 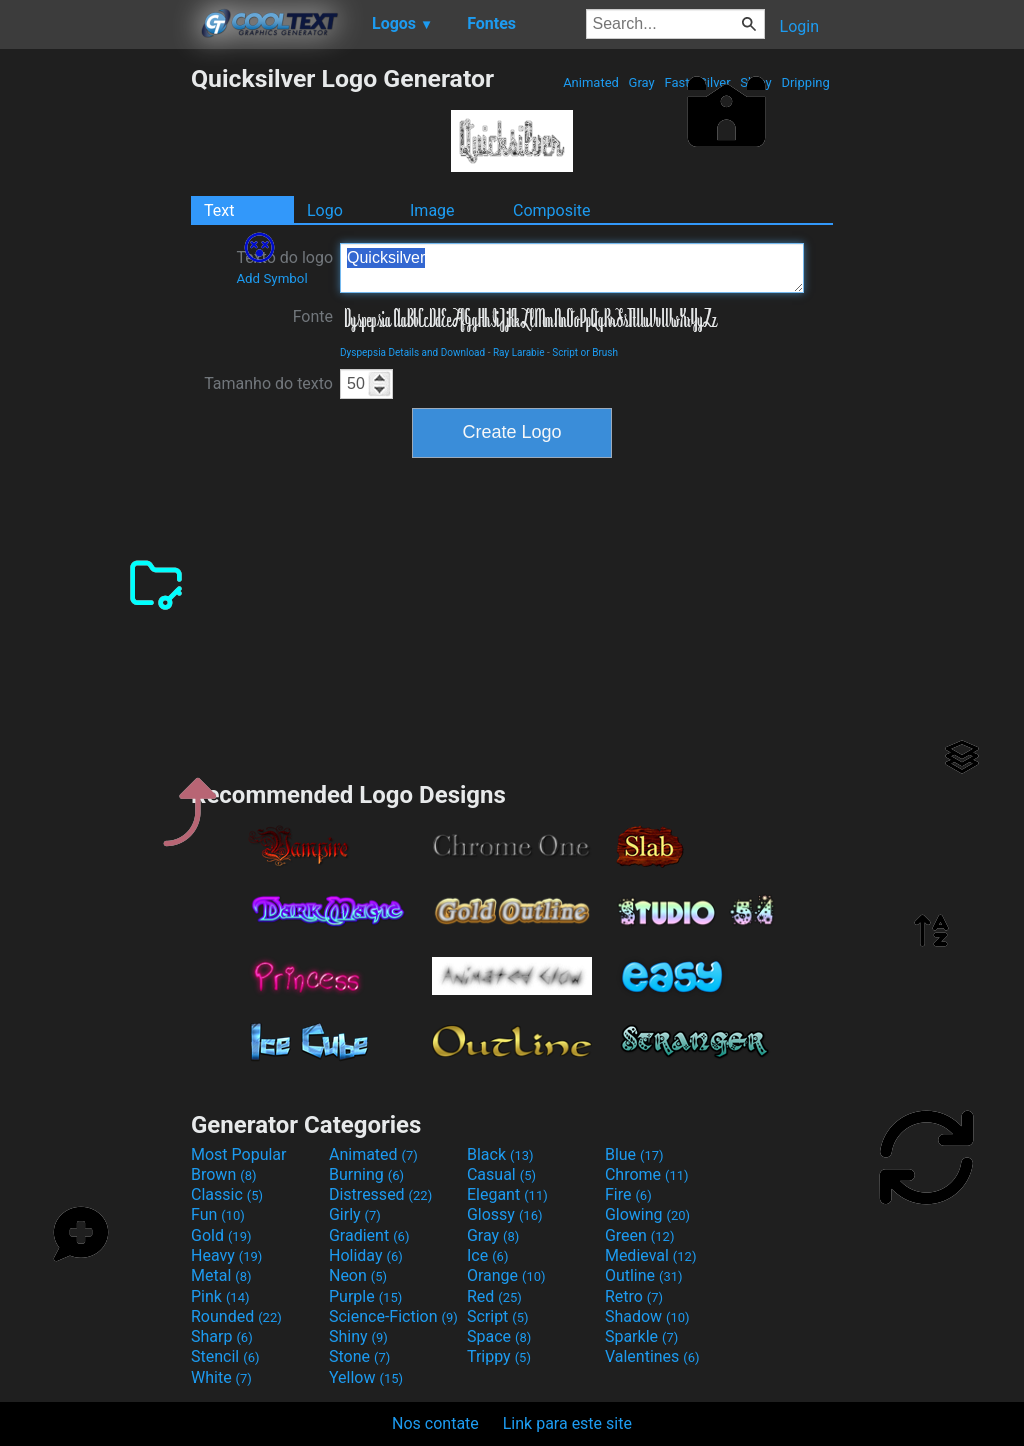 I want to click on view or manage layers, so click(x=962, y=757).